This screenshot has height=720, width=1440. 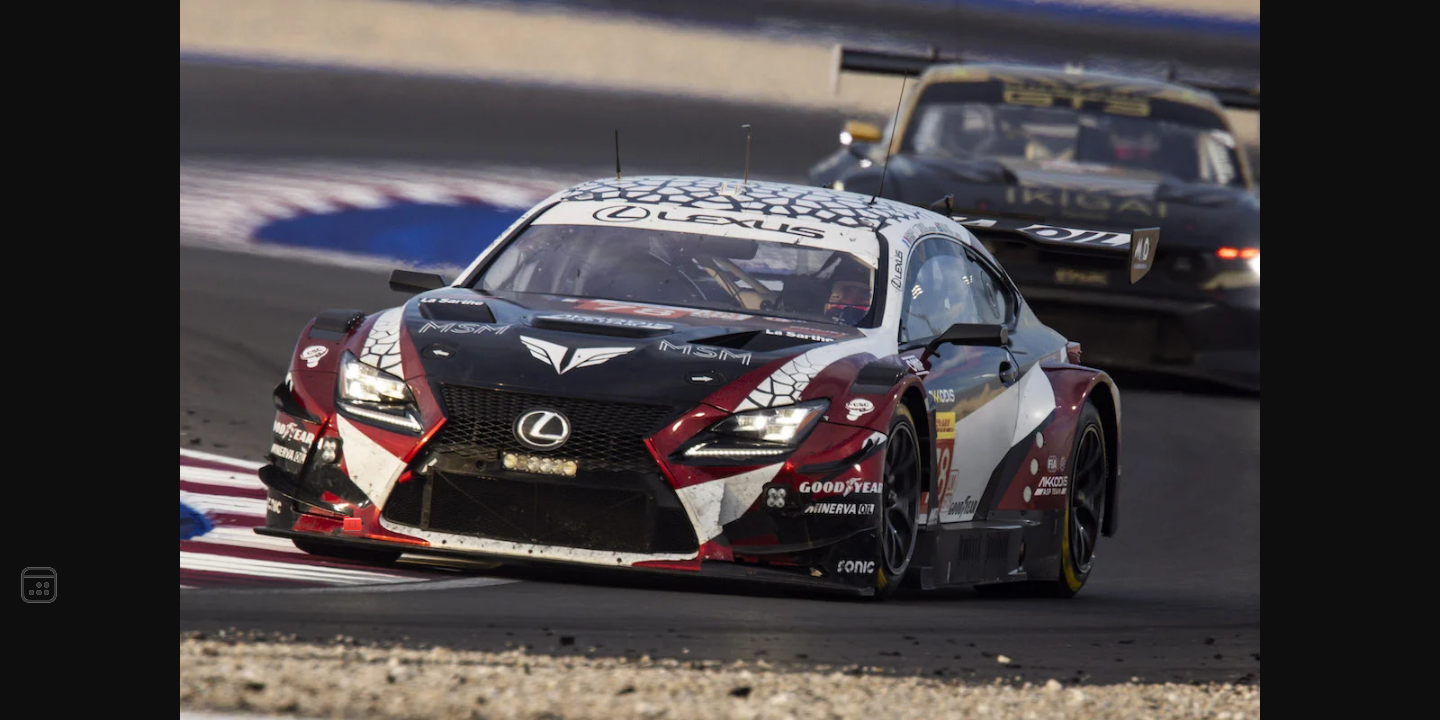 I want to click on open your videos folder, so click(x=352, y=523).